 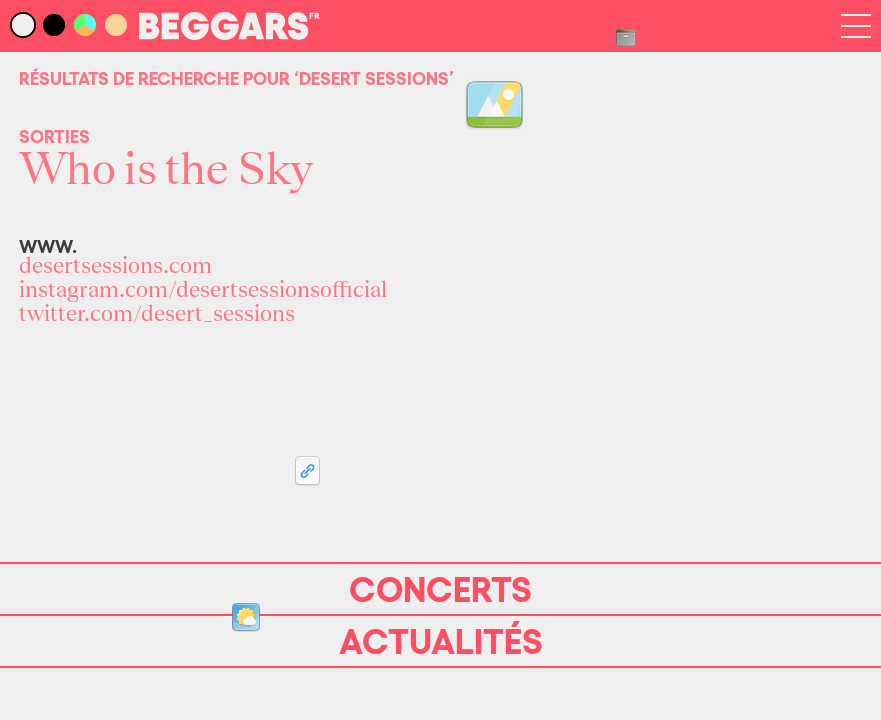 I want to click on open the photos app, so click(x=494, y=104).